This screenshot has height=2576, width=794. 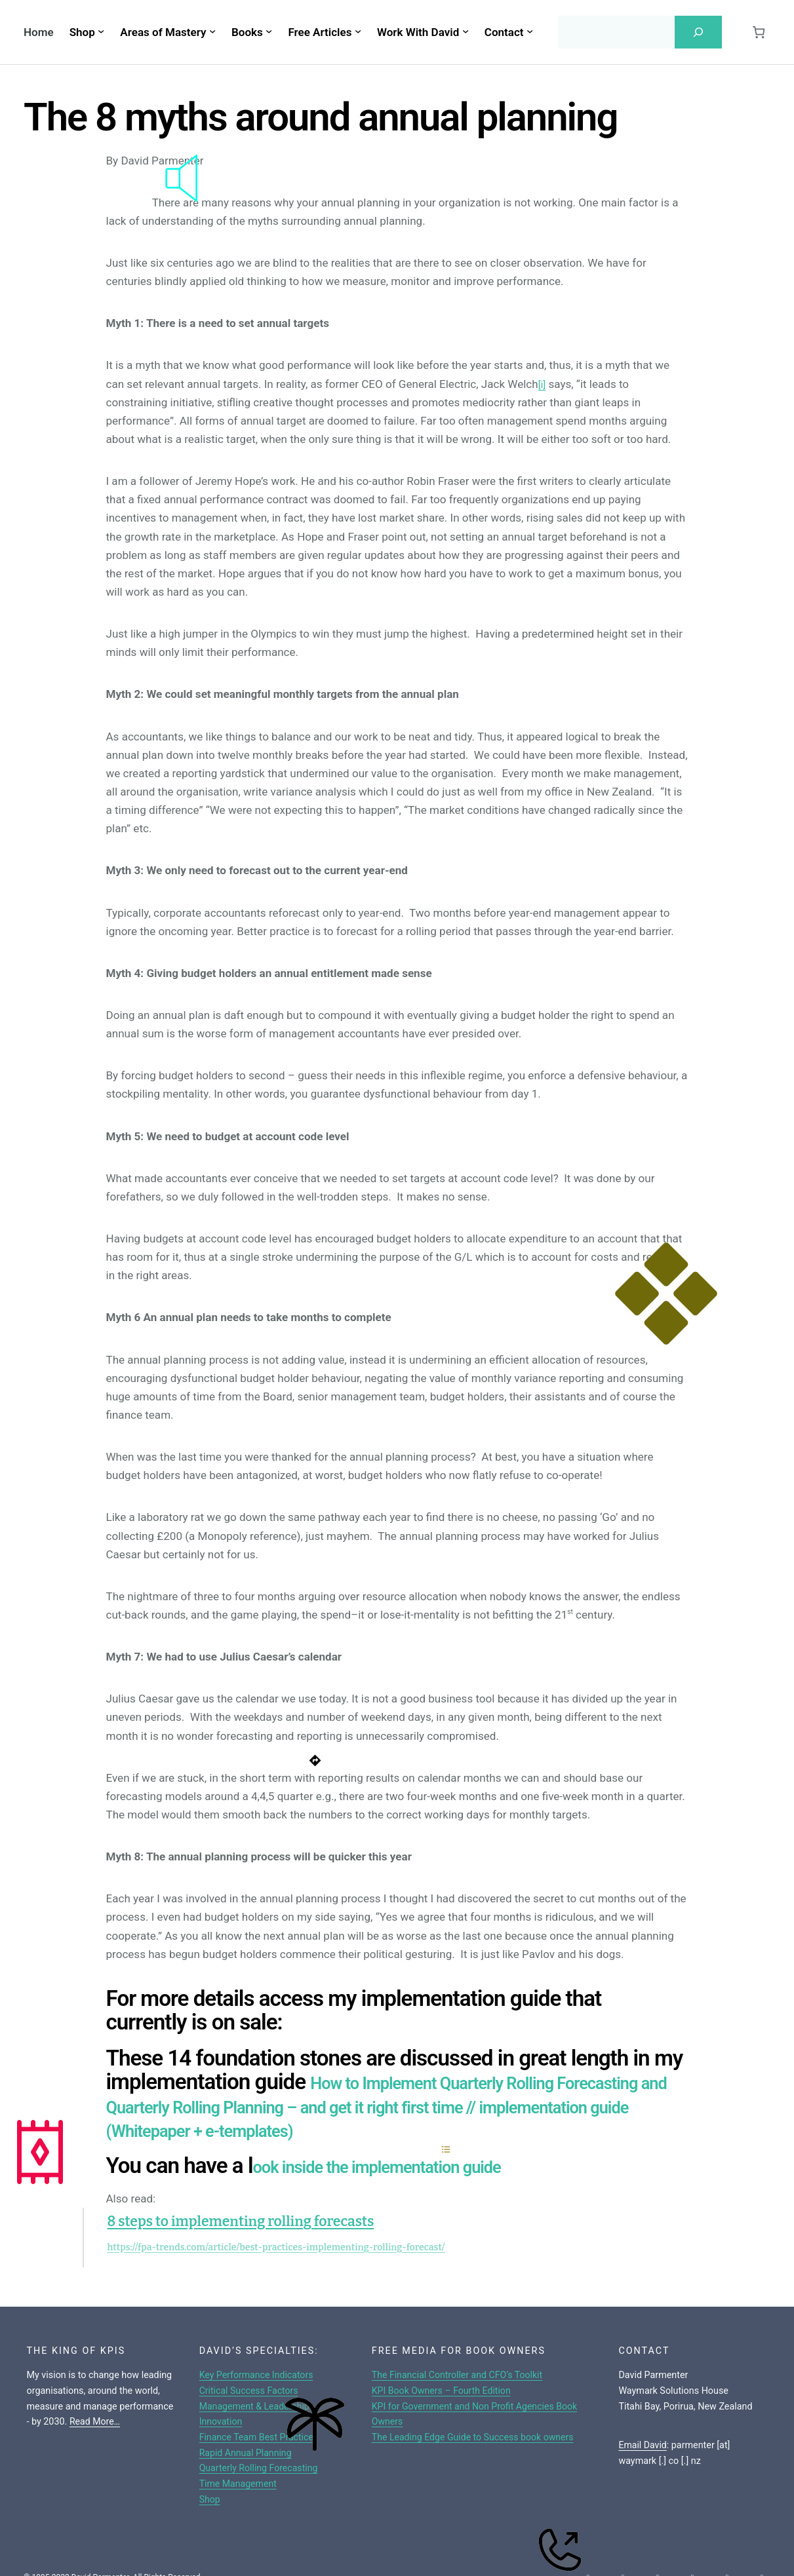 What do you see at coordinates (40, 2152) in the screenshot?
I see `view rug or carpet options` at bounding box center [40, 2152].